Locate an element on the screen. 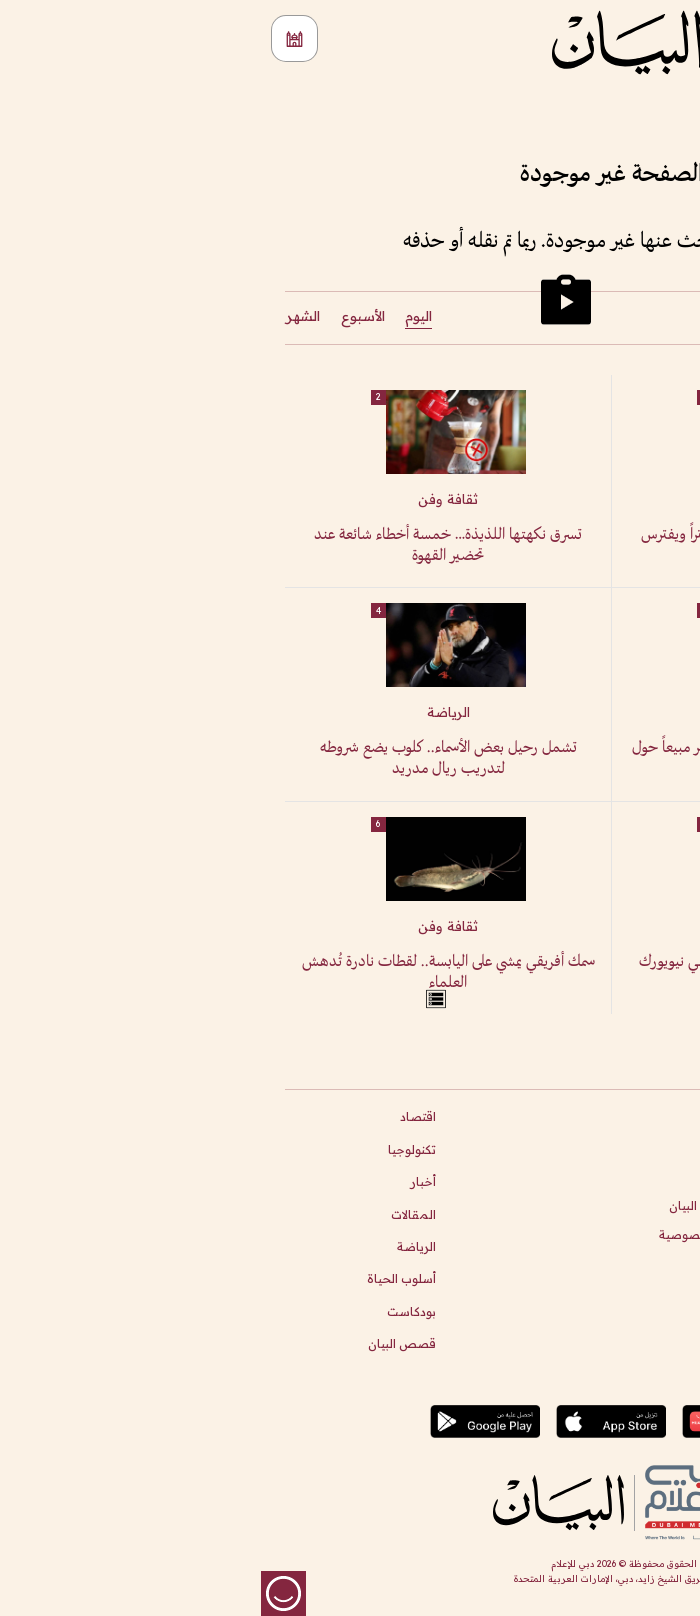  openmediavault network-attached storage application is located at coordinates (436, 999).